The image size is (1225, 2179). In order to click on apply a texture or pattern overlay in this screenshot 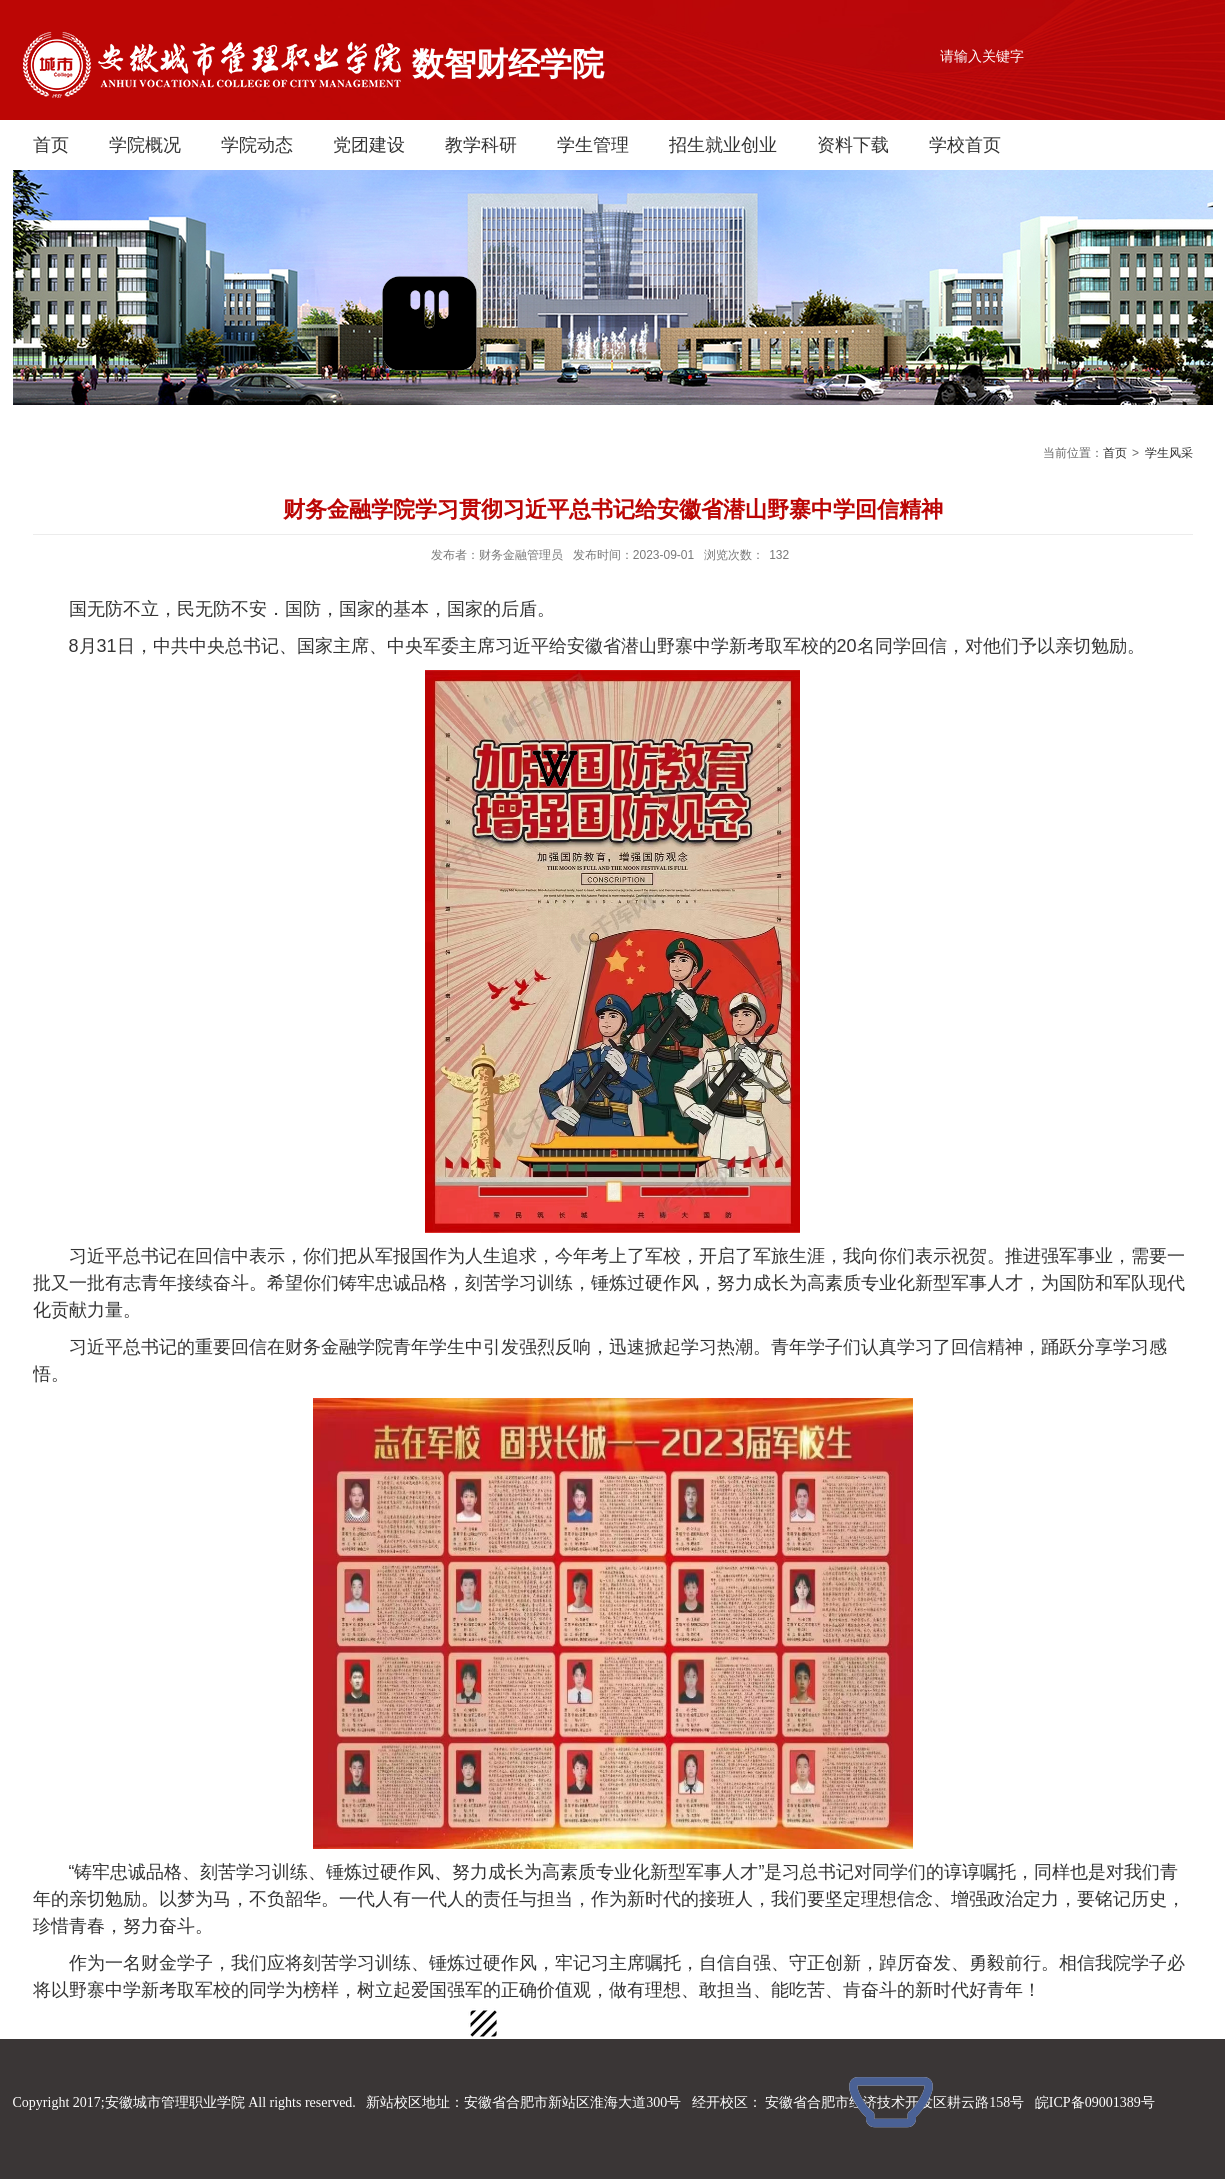, I will do `click(483, 2023)`.